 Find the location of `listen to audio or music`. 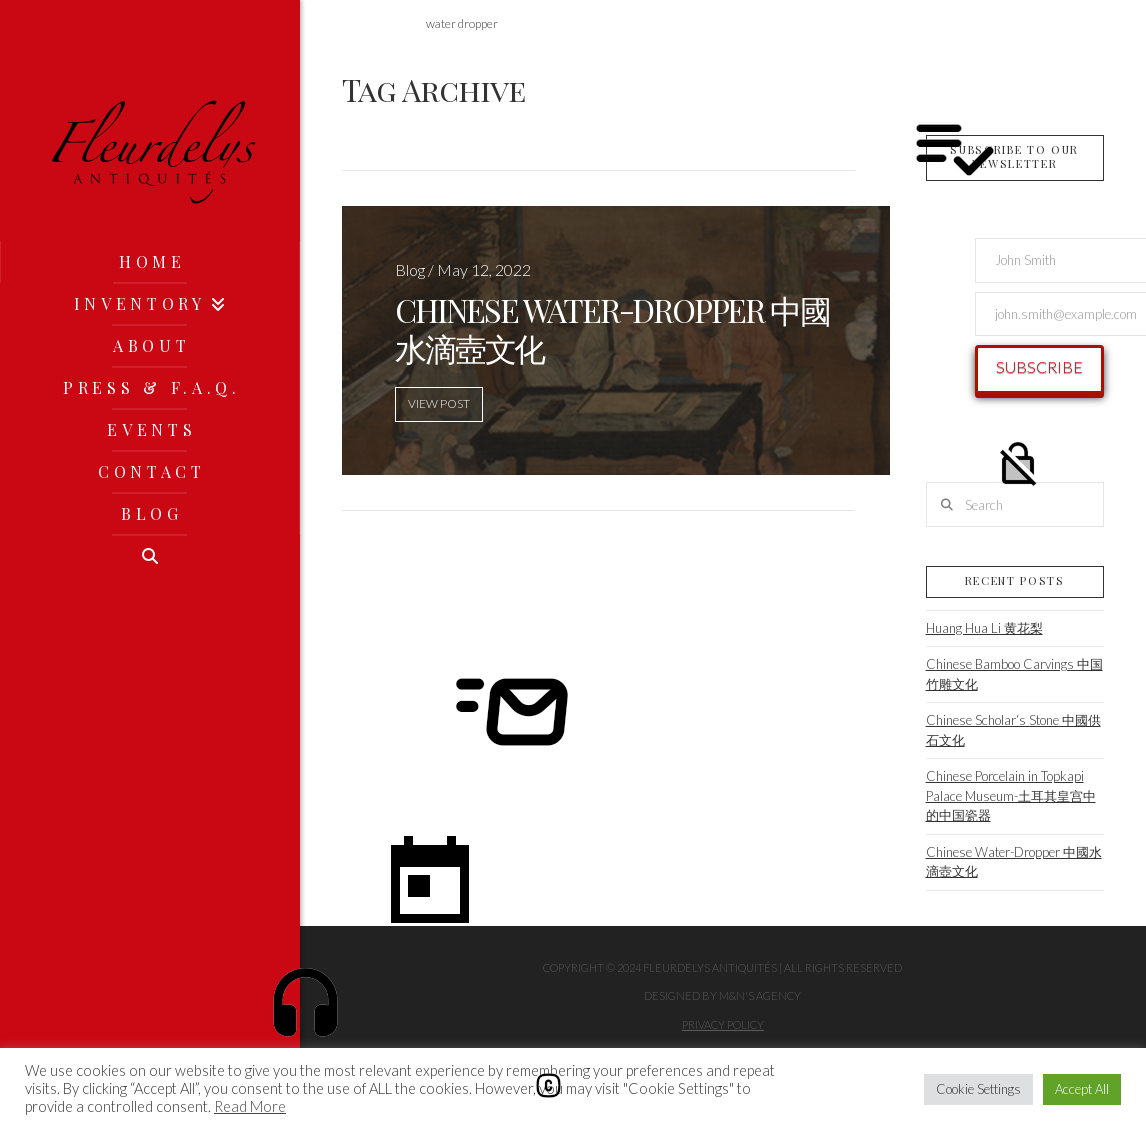

listen to audio or music is located at coordinates (305, 1004).